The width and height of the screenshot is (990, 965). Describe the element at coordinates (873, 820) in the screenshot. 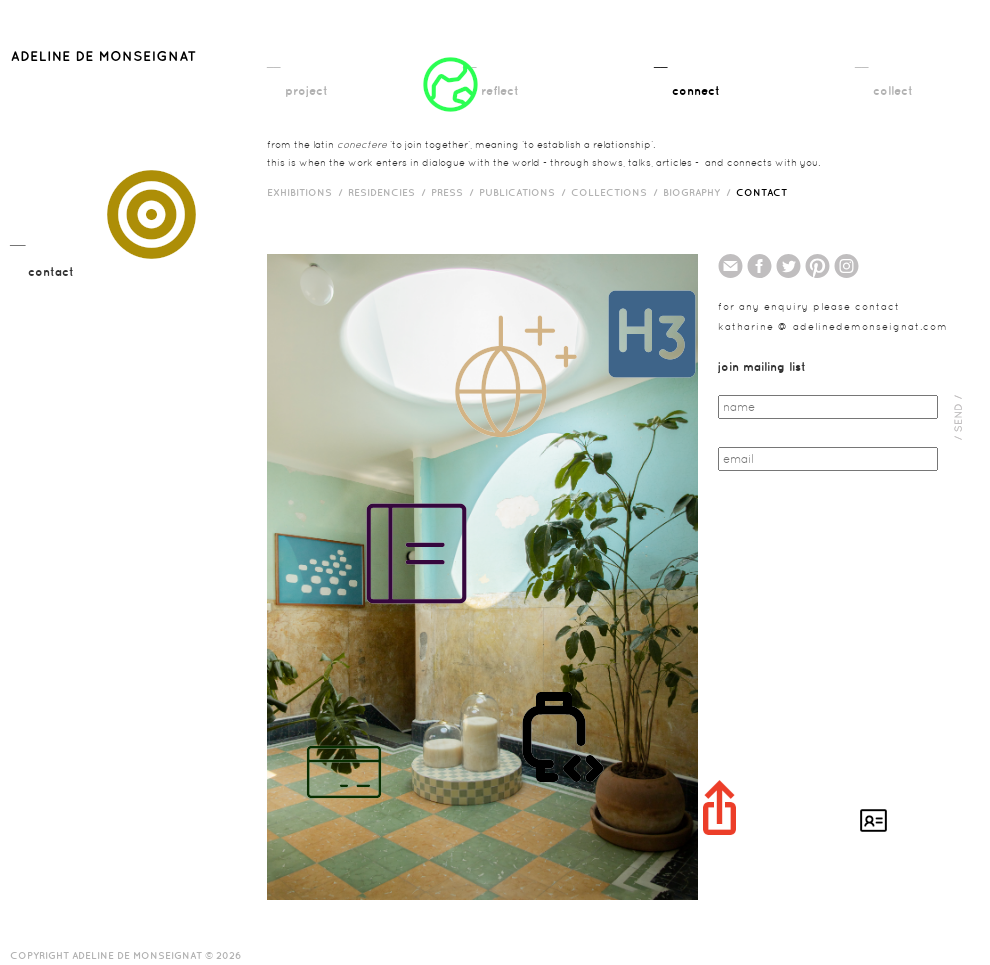

I see `view profile or account information` at that location.